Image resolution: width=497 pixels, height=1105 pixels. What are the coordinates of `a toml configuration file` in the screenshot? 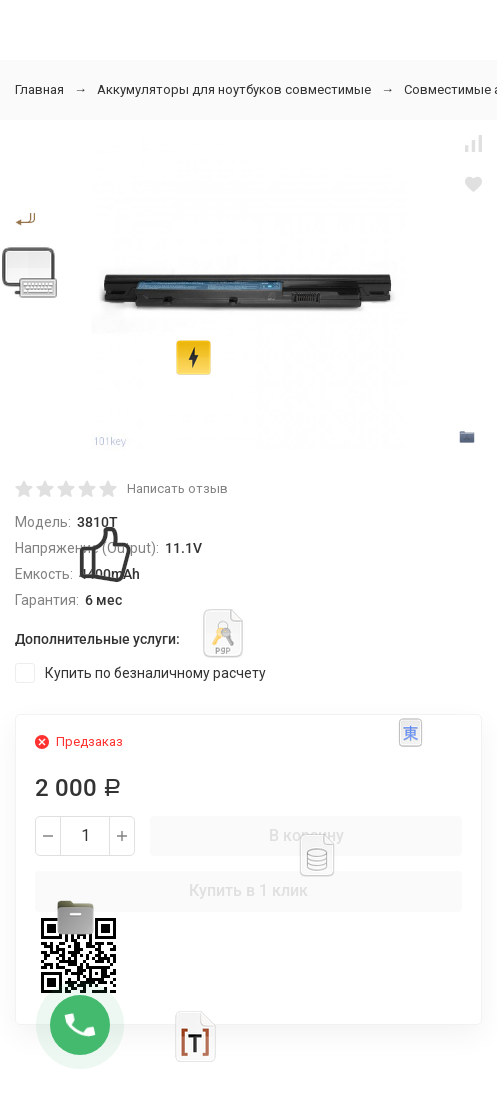 It's located at (195, 1036).